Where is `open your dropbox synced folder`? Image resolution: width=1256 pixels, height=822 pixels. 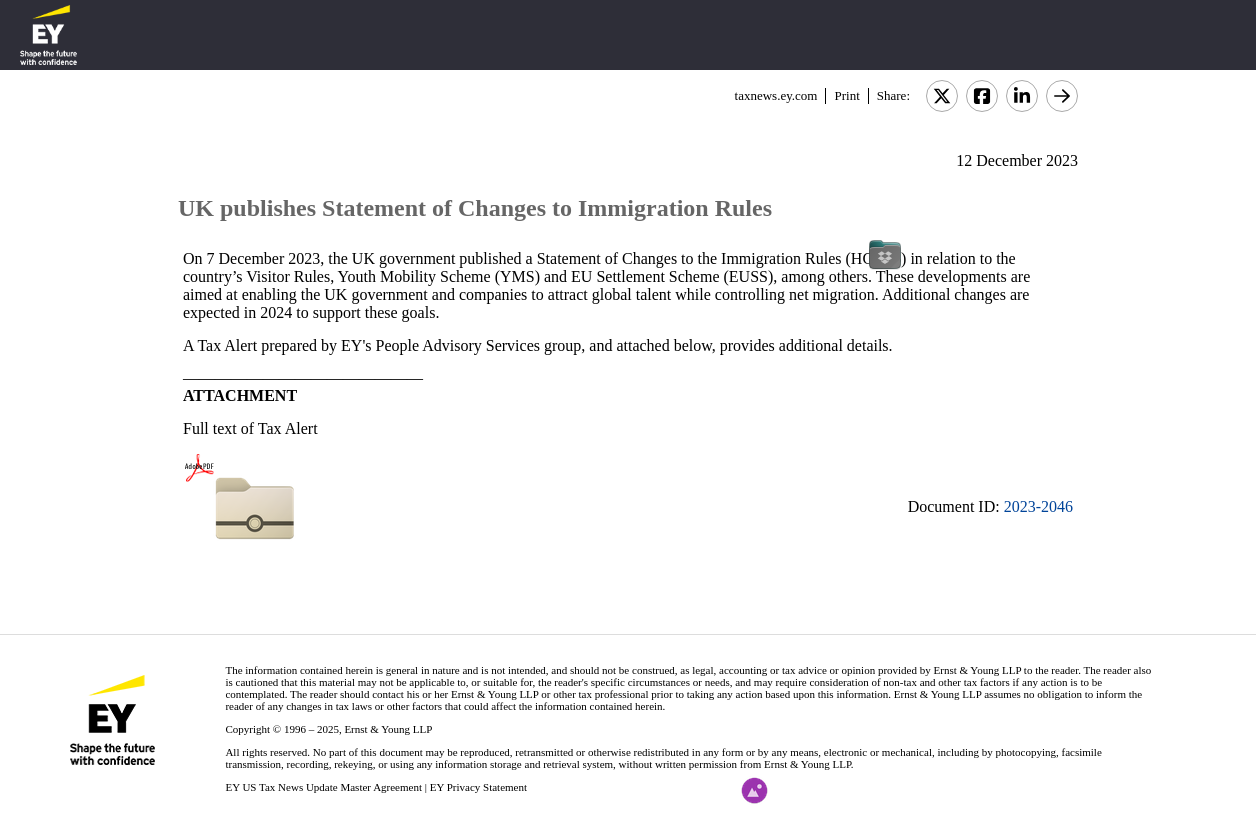
open your dropbox synced folder is located at coordinates (885, 254).